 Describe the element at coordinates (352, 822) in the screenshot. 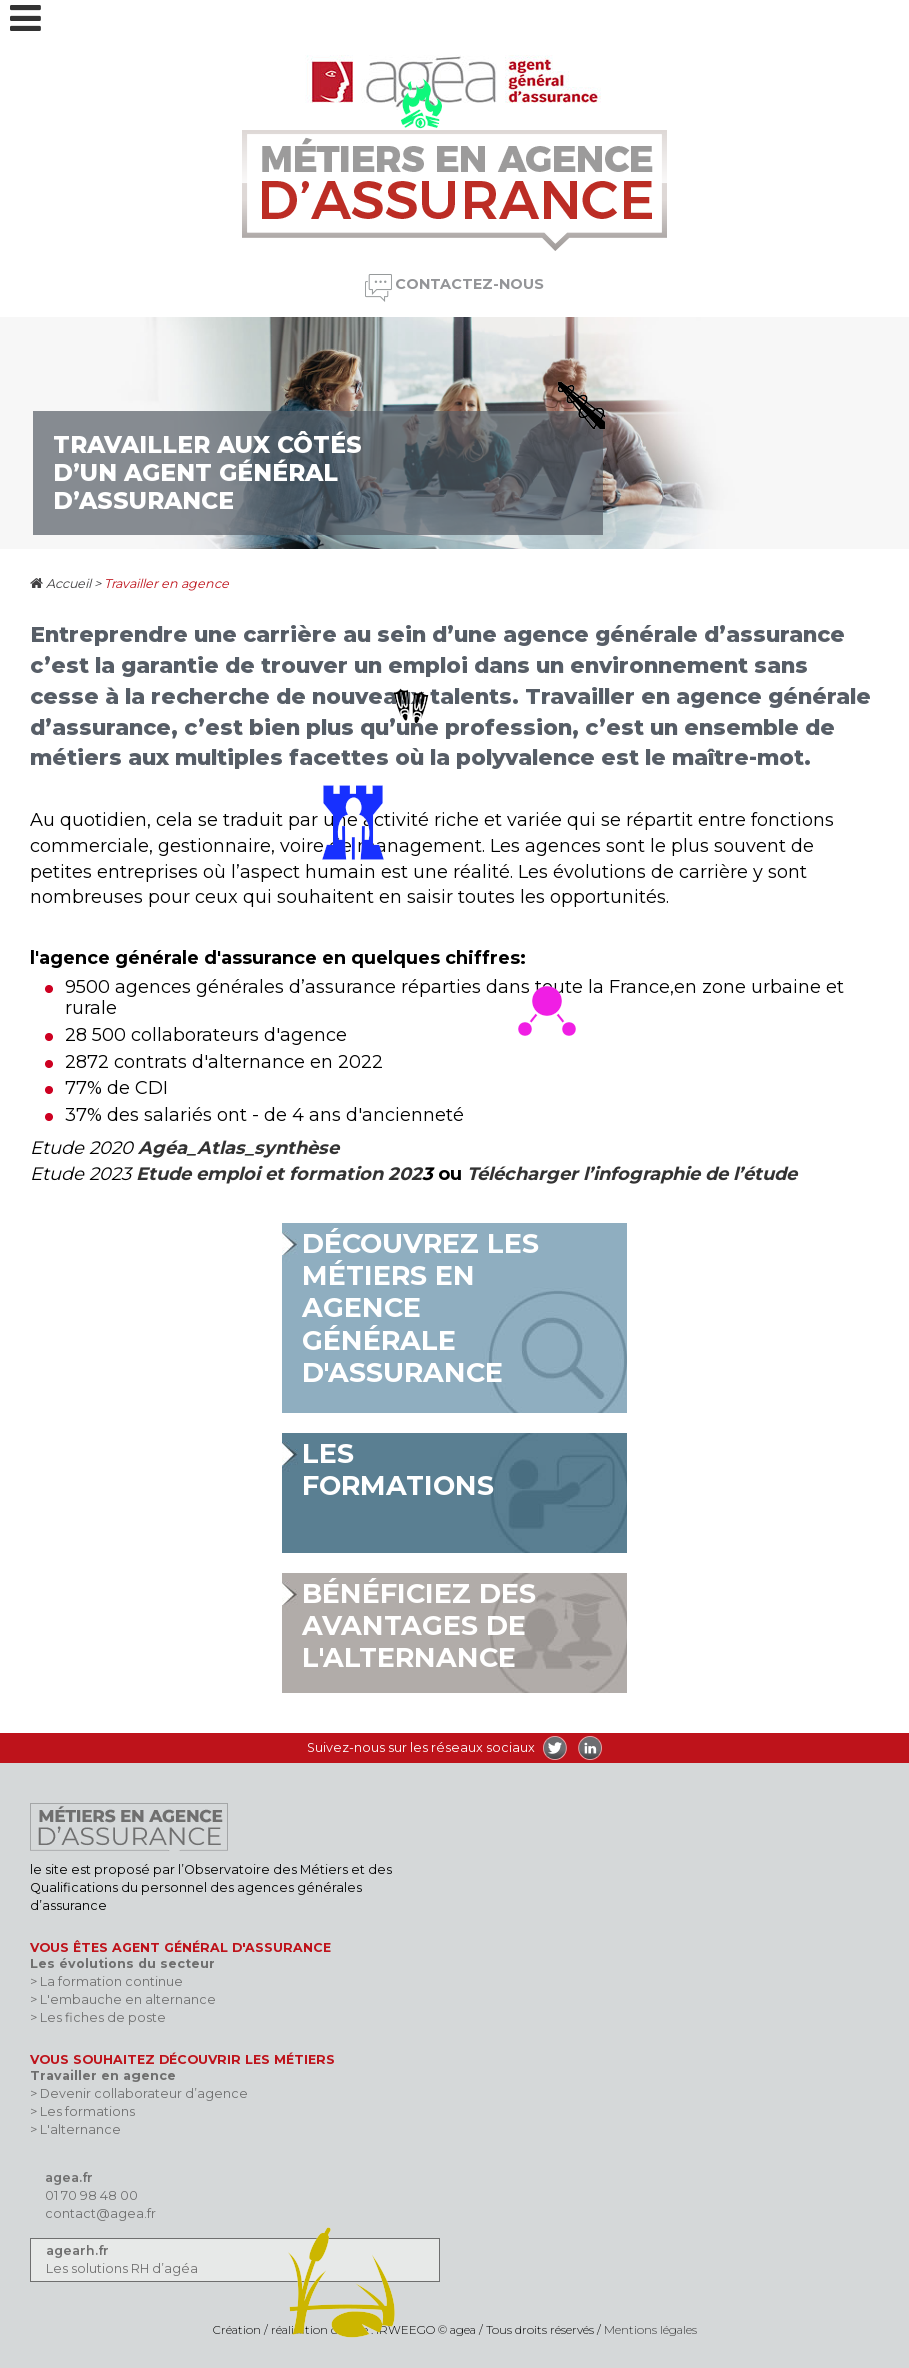

I see `access defensive structures or fortifications` at that location.